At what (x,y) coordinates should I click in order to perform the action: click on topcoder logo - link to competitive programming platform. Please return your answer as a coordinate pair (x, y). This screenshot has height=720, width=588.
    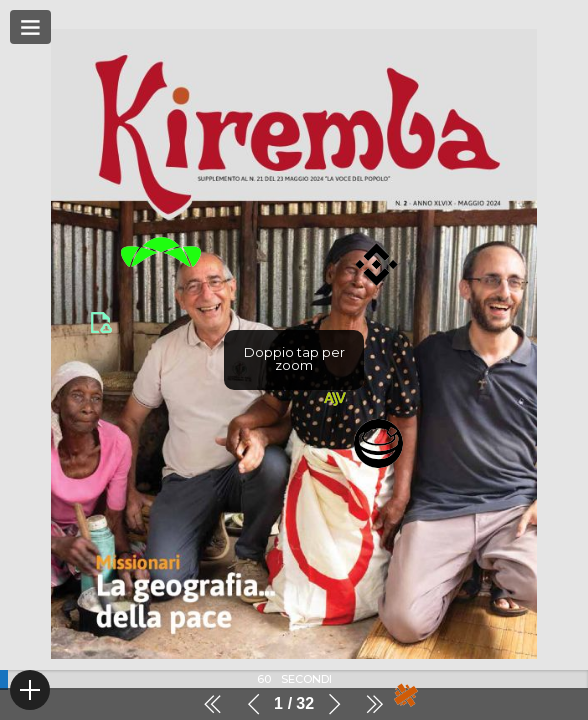
    Looking at the image, I should click on (161, 252).